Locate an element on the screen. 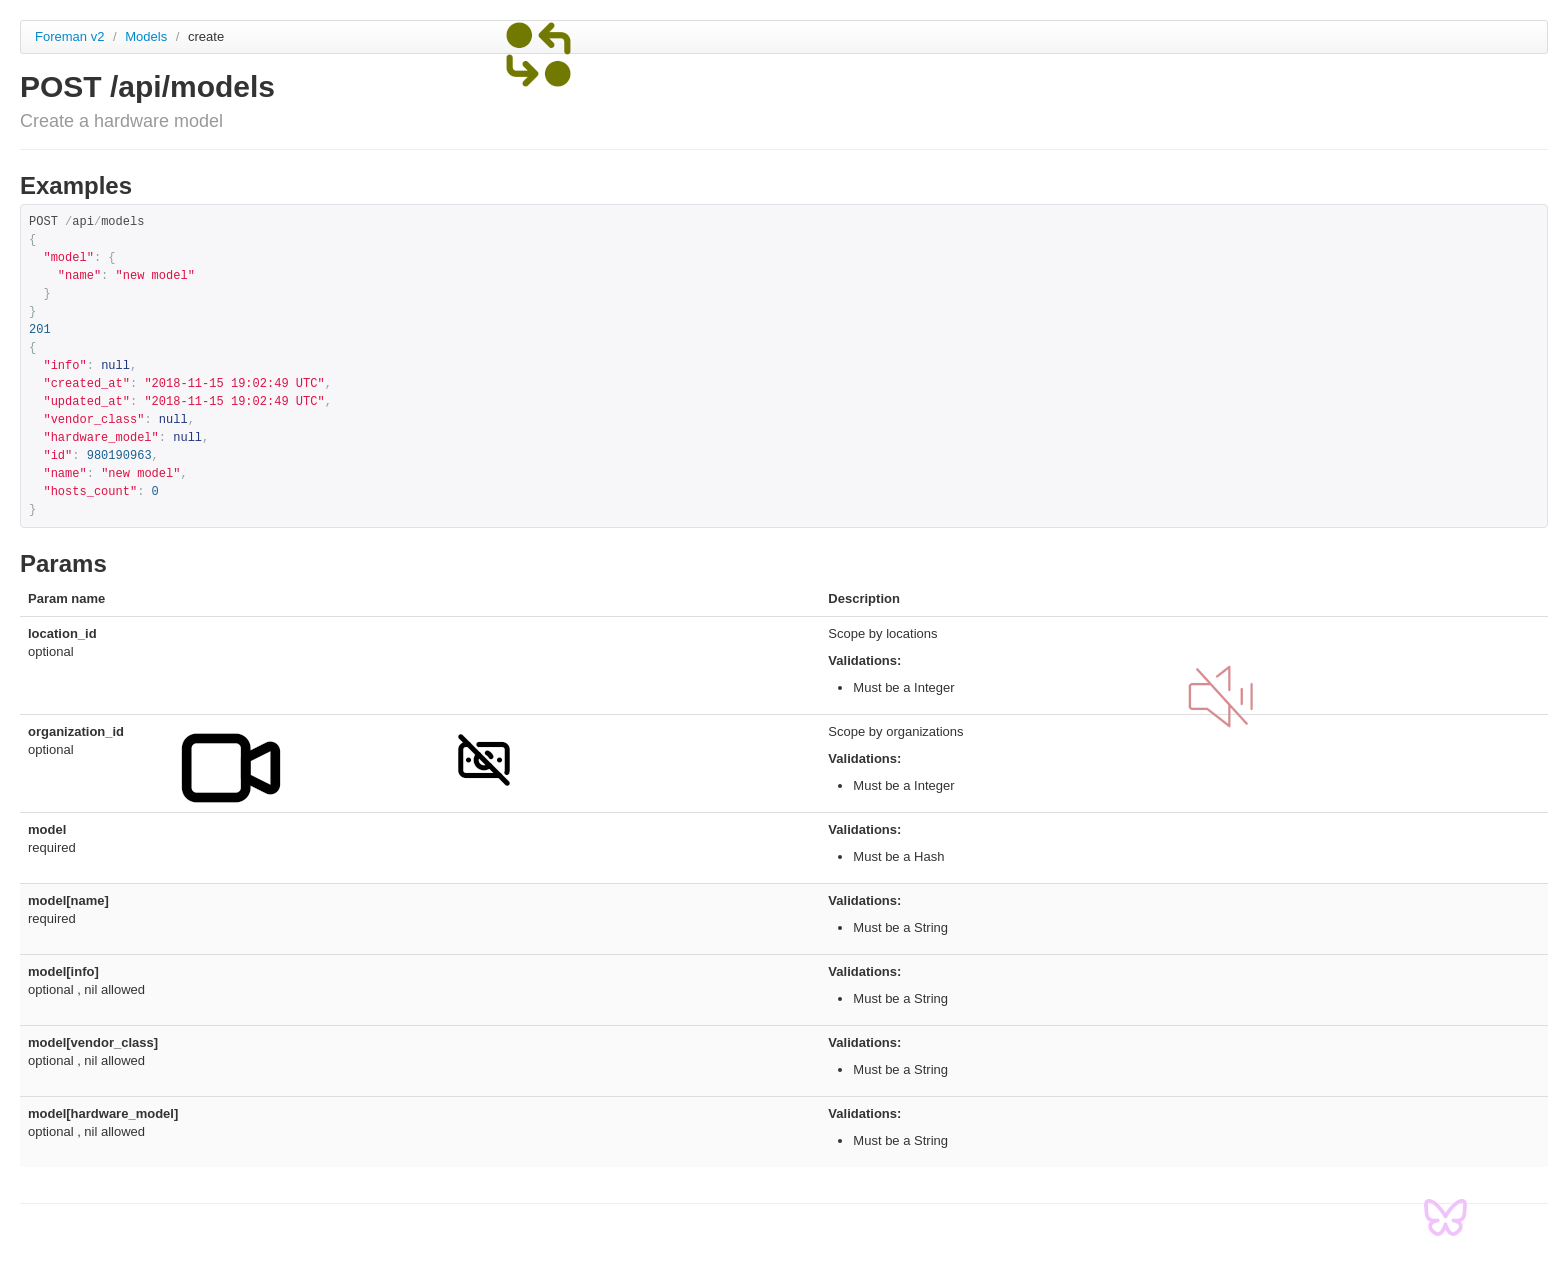 The height and width of the screenshot is (1263, 1568). transform or convert between formats is located at coordinates (538, 54).